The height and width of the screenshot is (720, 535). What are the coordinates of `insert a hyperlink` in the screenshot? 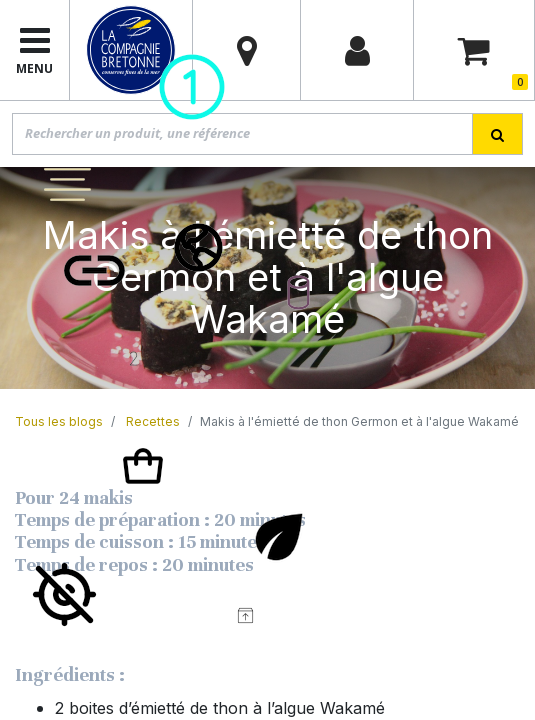 It's located at (94, 270).